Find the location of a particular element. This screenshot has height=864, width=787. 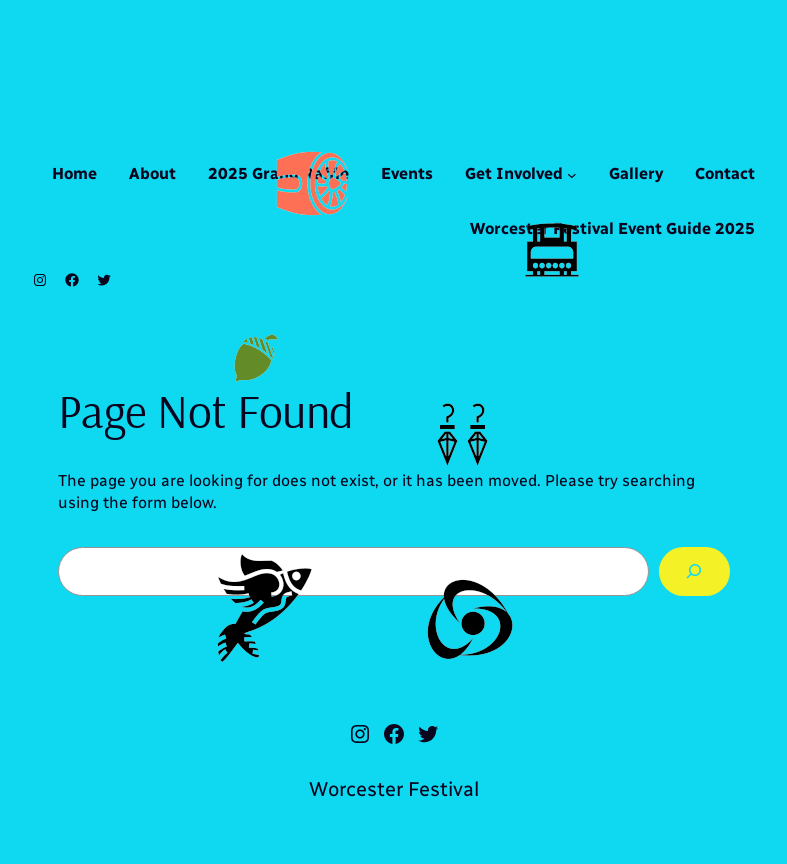

access turbine or engine controls is located at coordinates (312, 183).